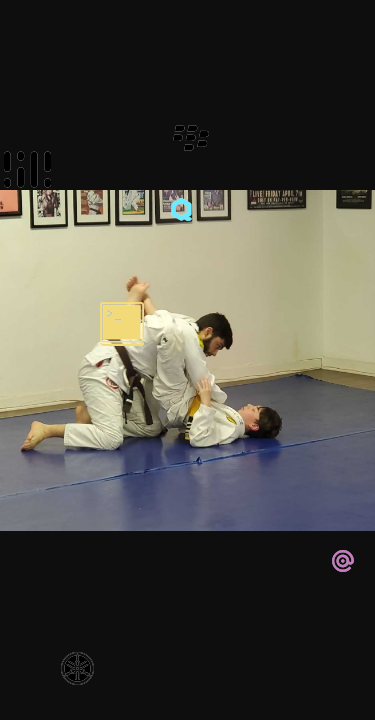 The height and width of the screenshot is (720, 375). I want to click on qubes os logo, so click(181, 209).